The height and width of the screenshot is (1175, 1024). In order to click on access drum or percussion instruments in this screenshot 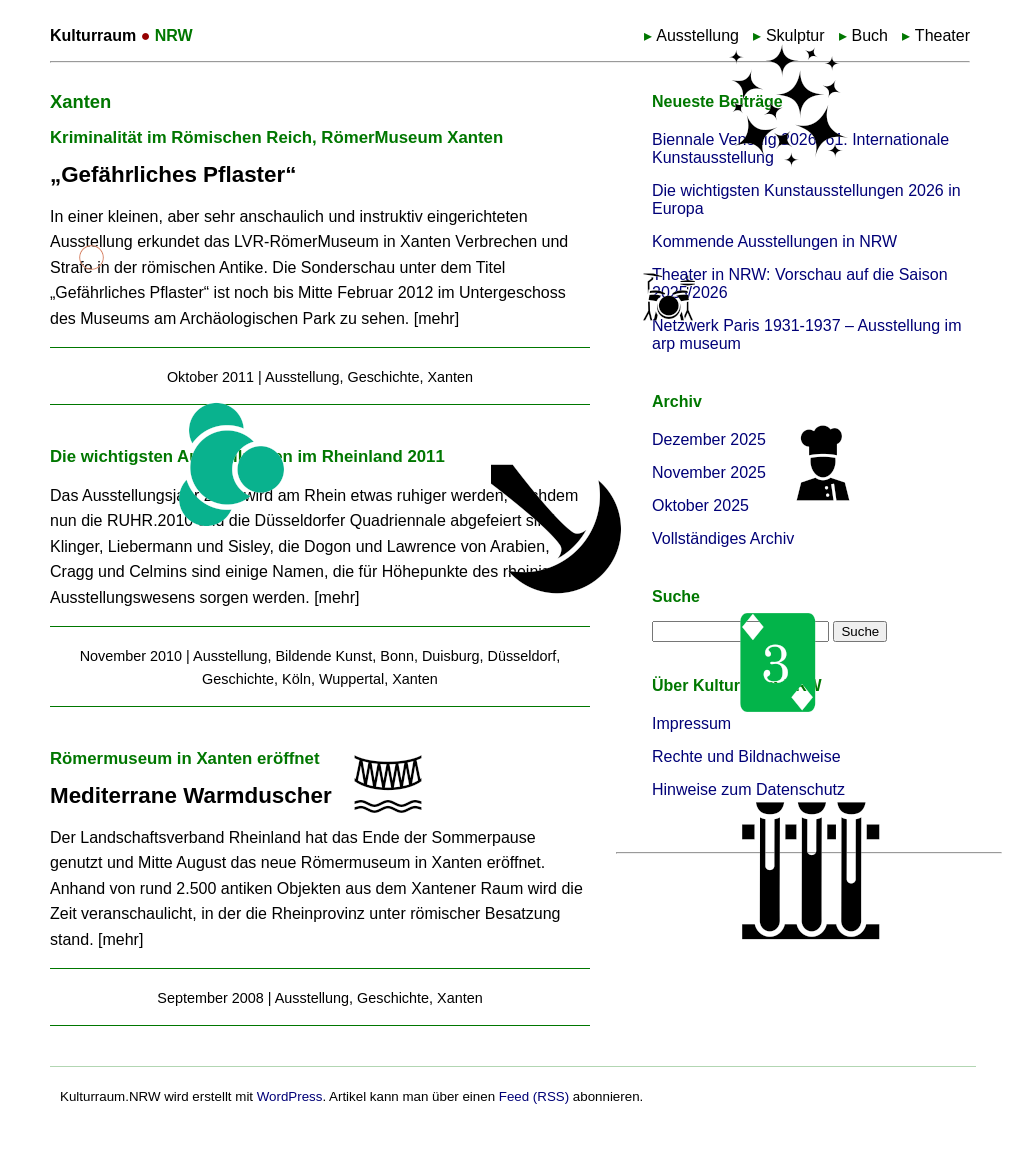, I will do `click(669, 295)`.